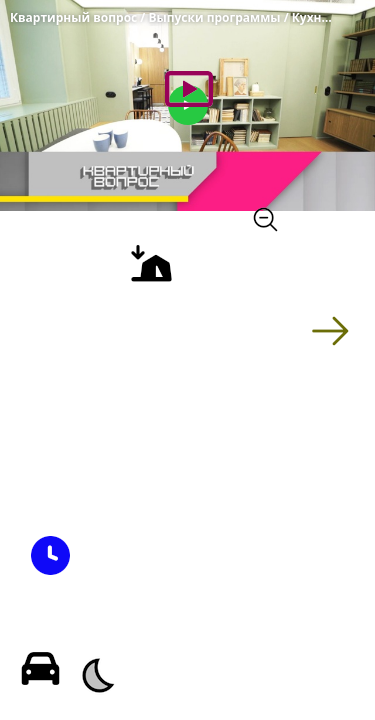  I want to click on view time or clock settings, so click(50, 555).